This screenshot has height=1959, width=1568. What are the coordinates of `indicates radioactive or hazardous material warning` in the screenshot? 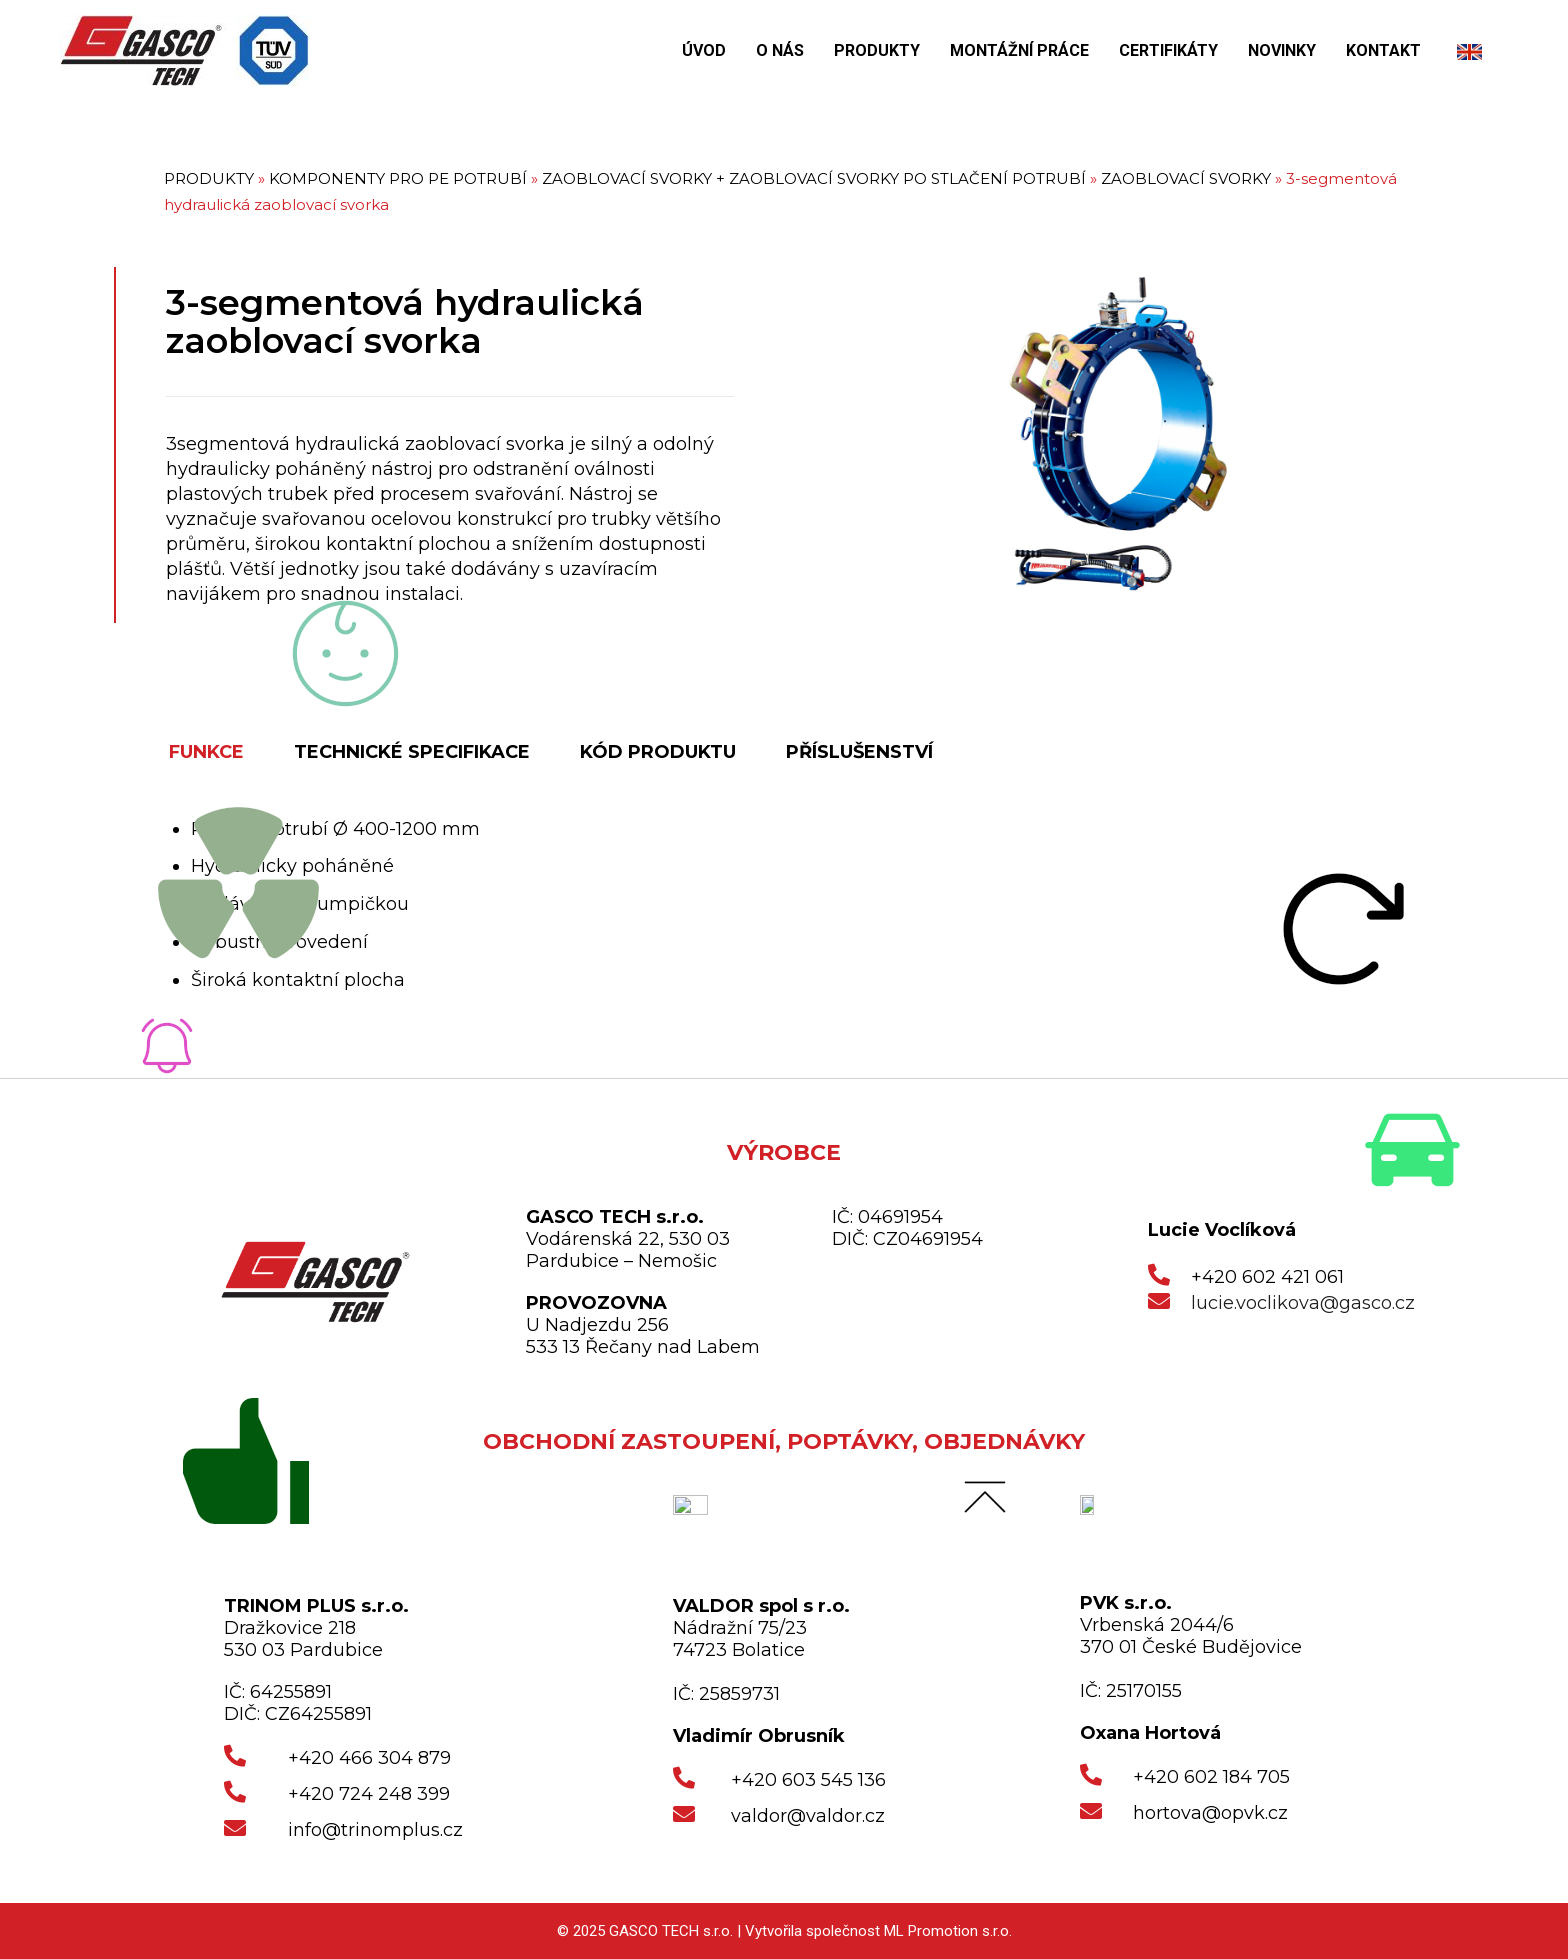 It's located at (238, 887).